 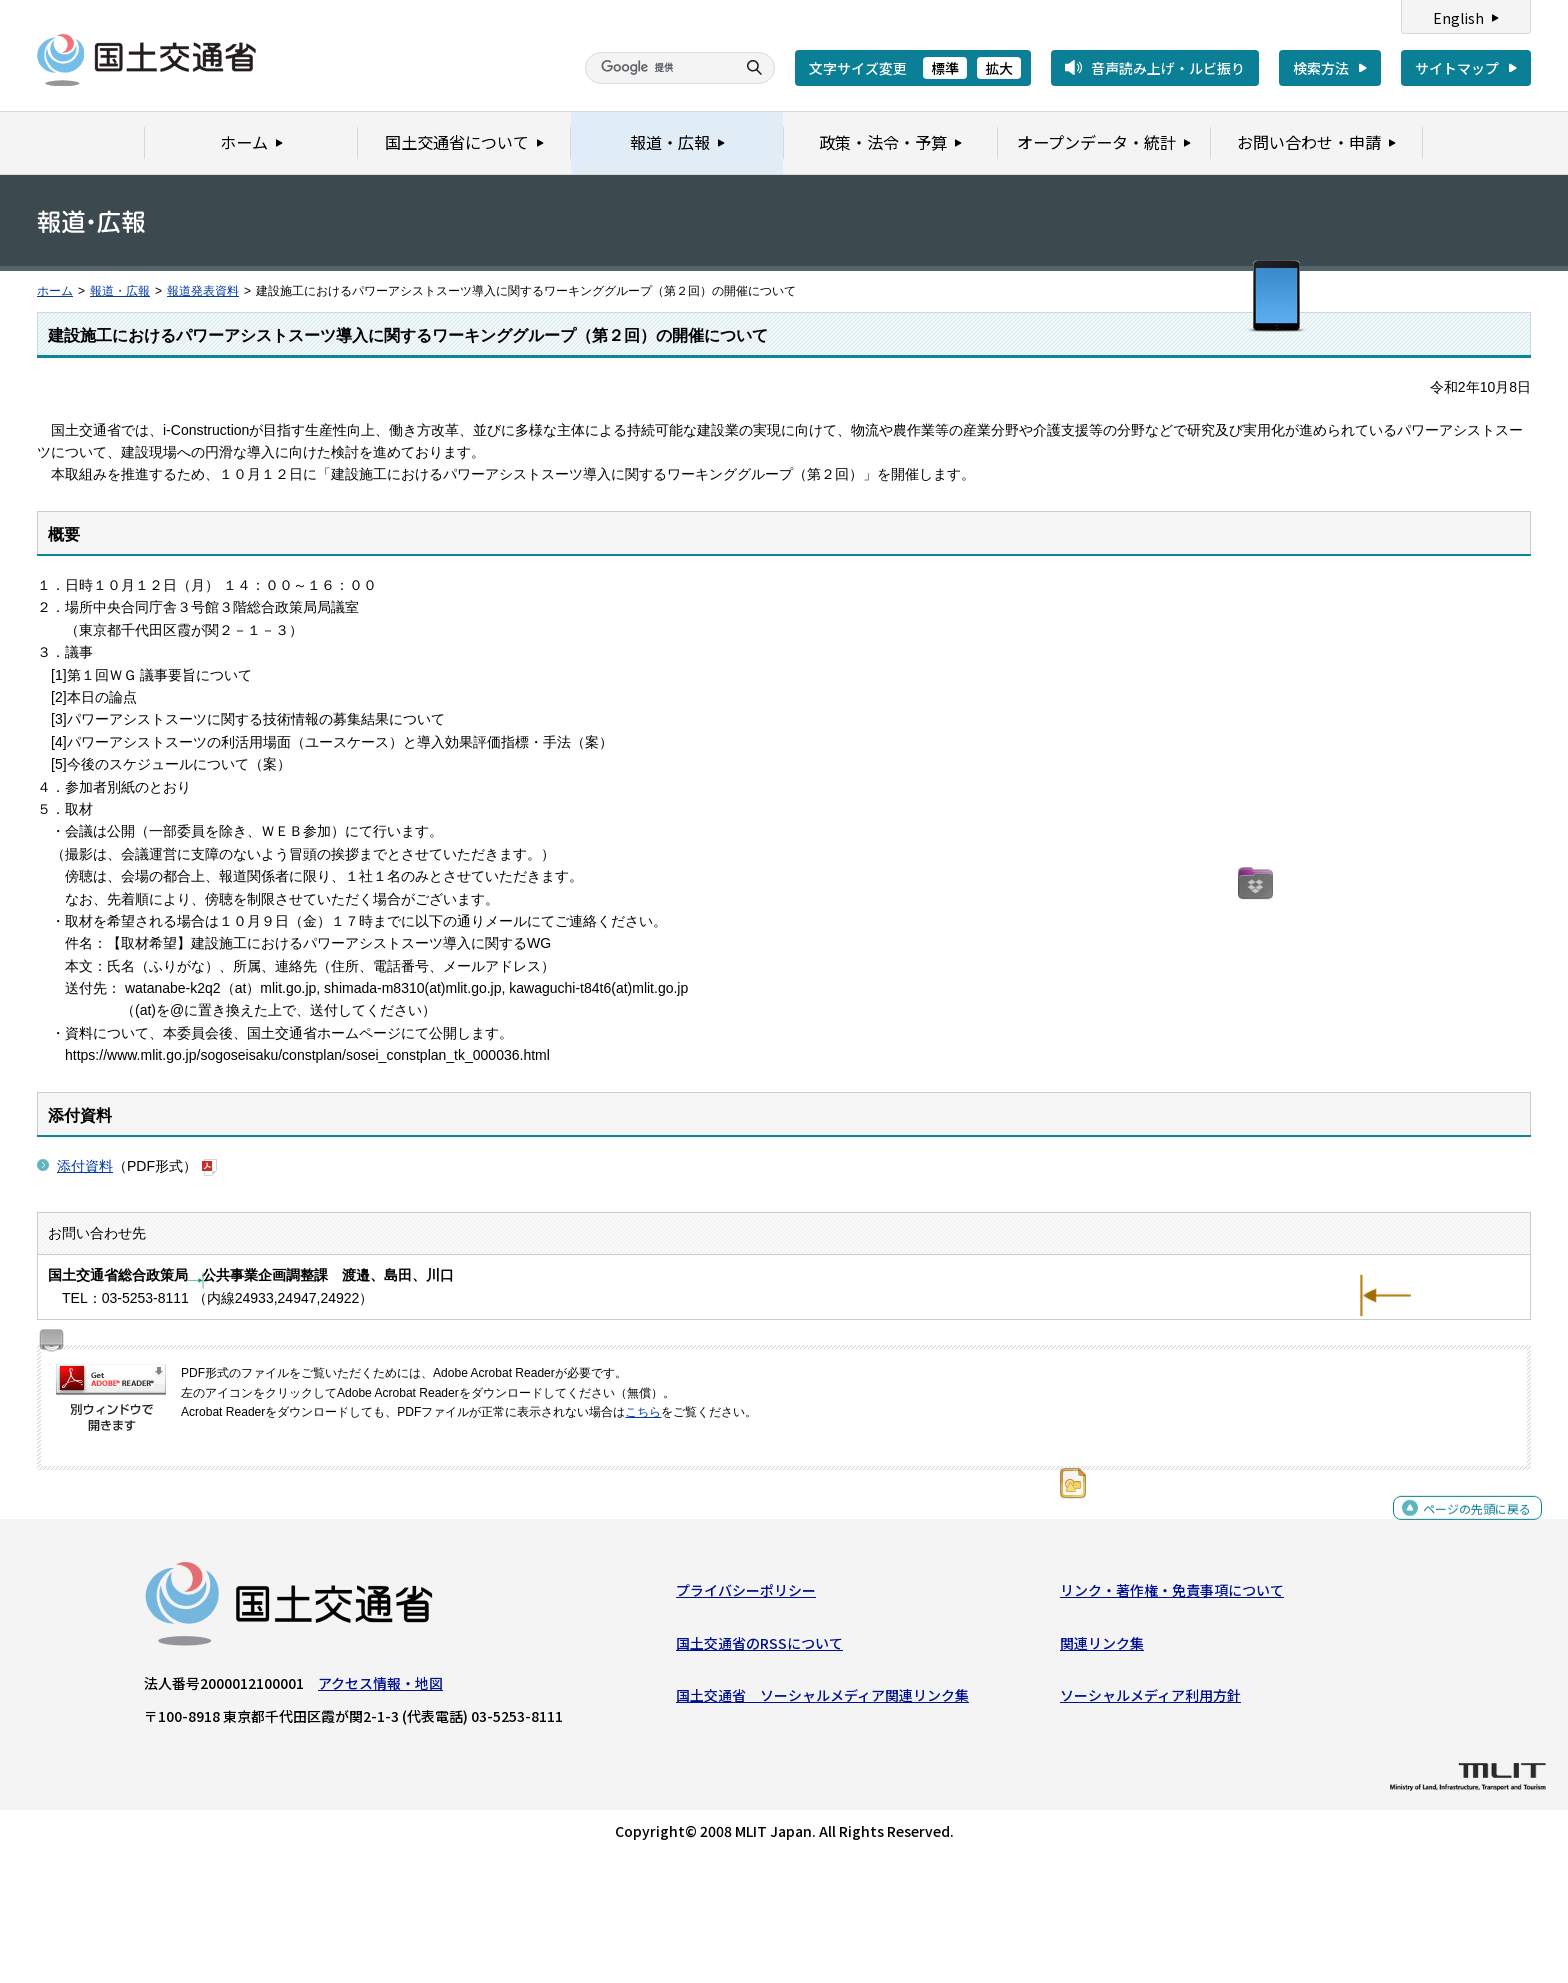 What do you see at coordinates (1073, 1483) in the screenshot?
I see `a libreoffice draw document file` at bounding box center [1073, 1483].